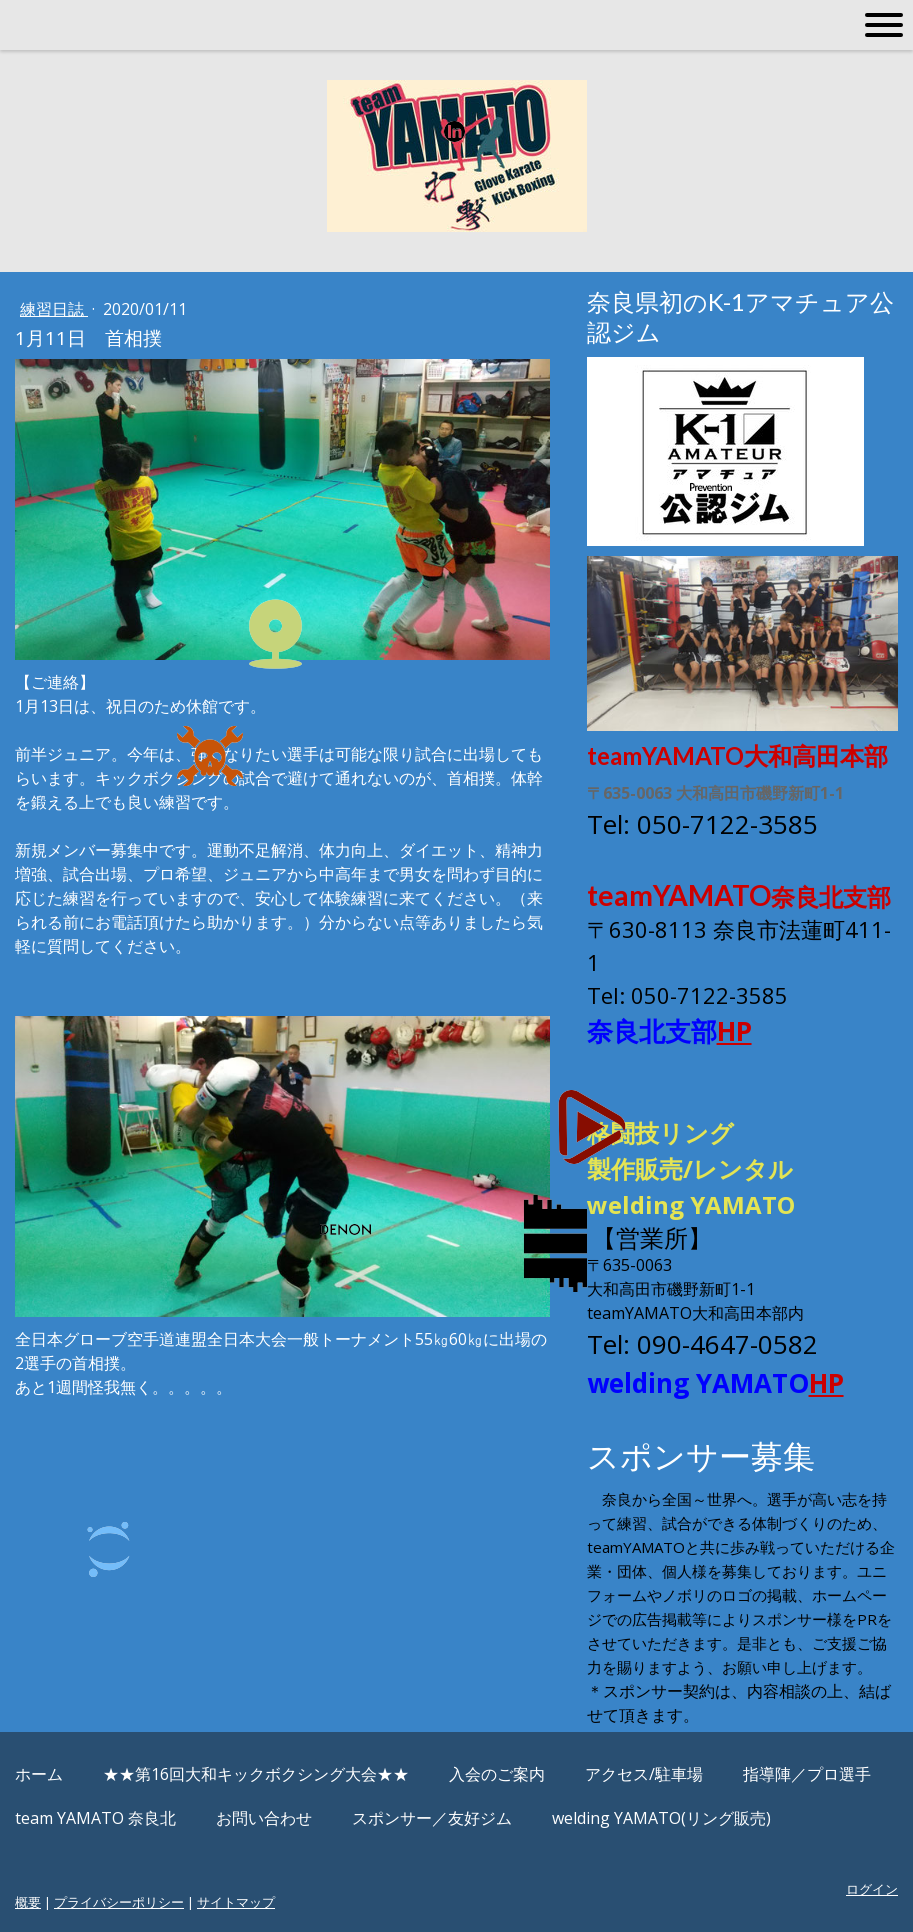 The height and width of the screenshot is (1932, 913). I want to click on denon brand logo, so click(345, 1229).